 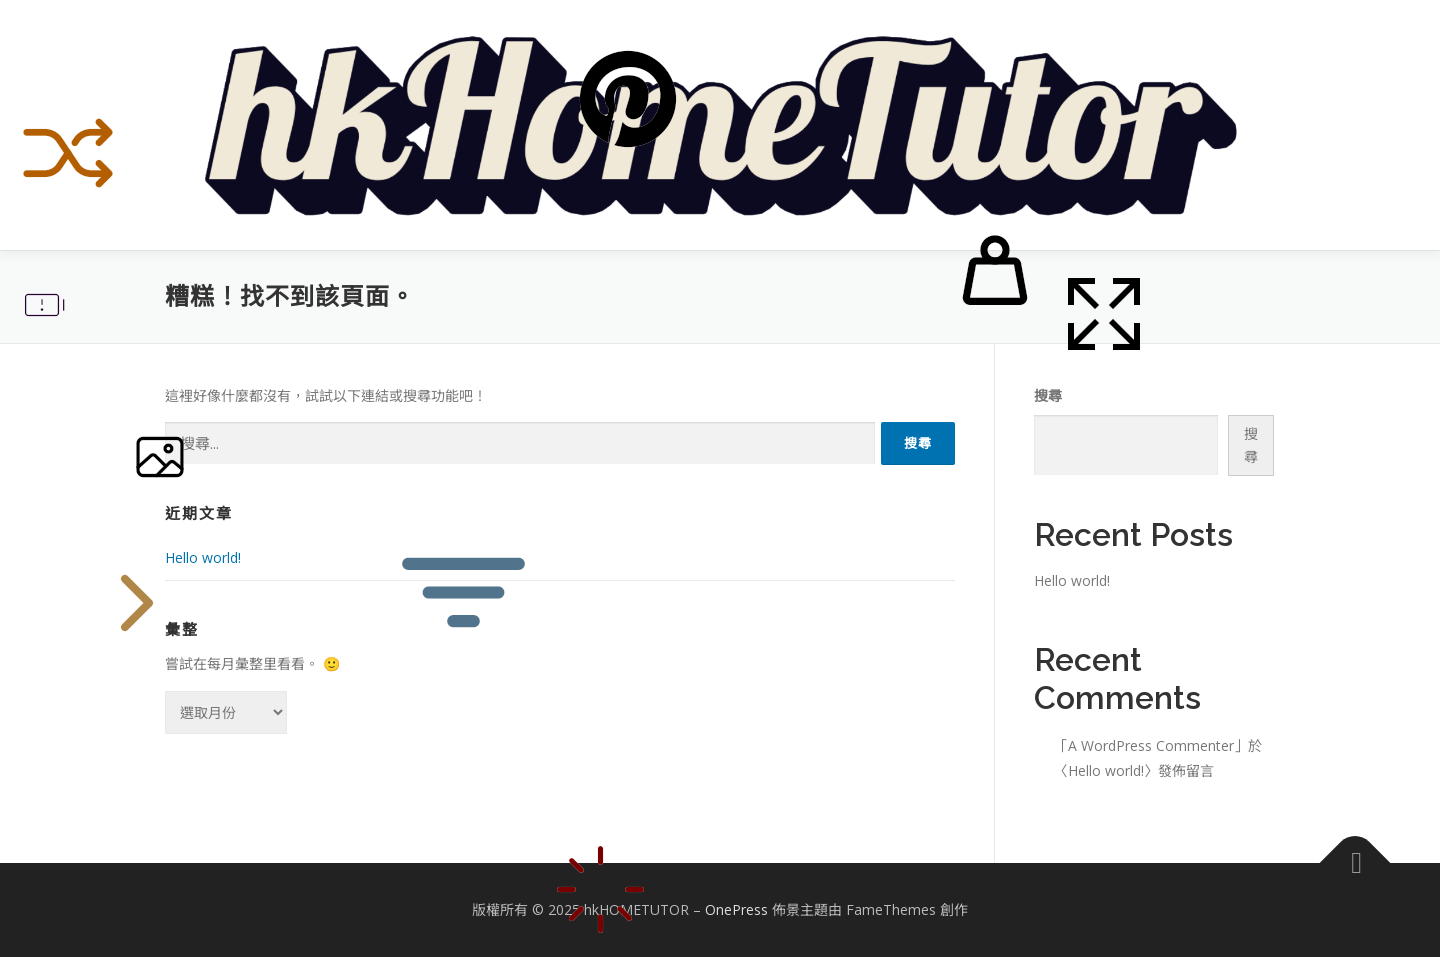 I want to click on navigate to the next item or screen, so click(x=137, y=603).